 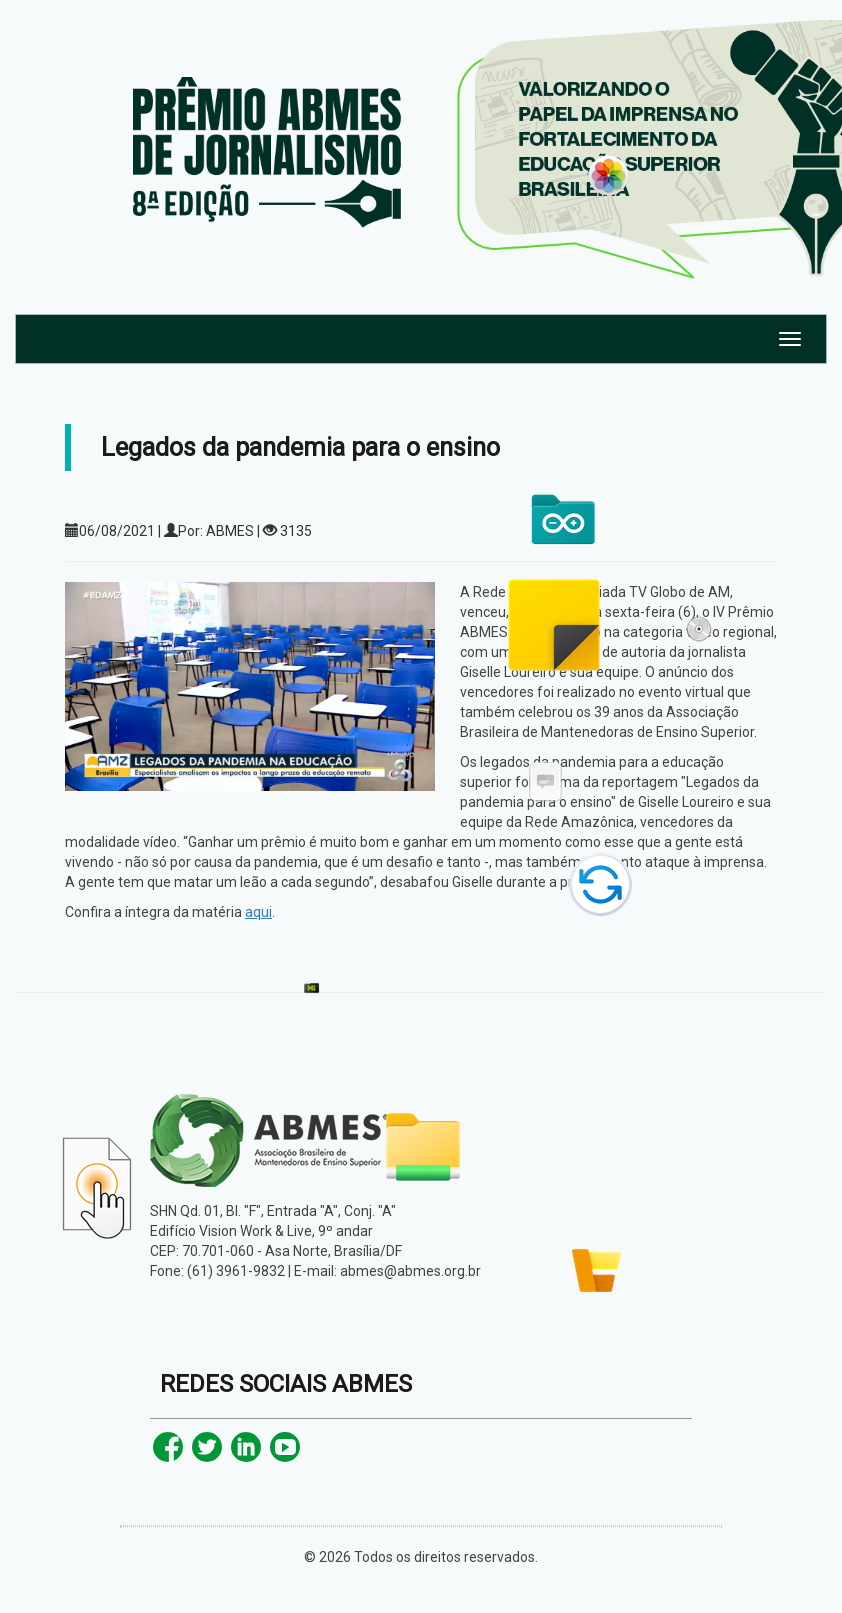 I want to click on open the commerce or shopping app, so click(x=596, y=1270).